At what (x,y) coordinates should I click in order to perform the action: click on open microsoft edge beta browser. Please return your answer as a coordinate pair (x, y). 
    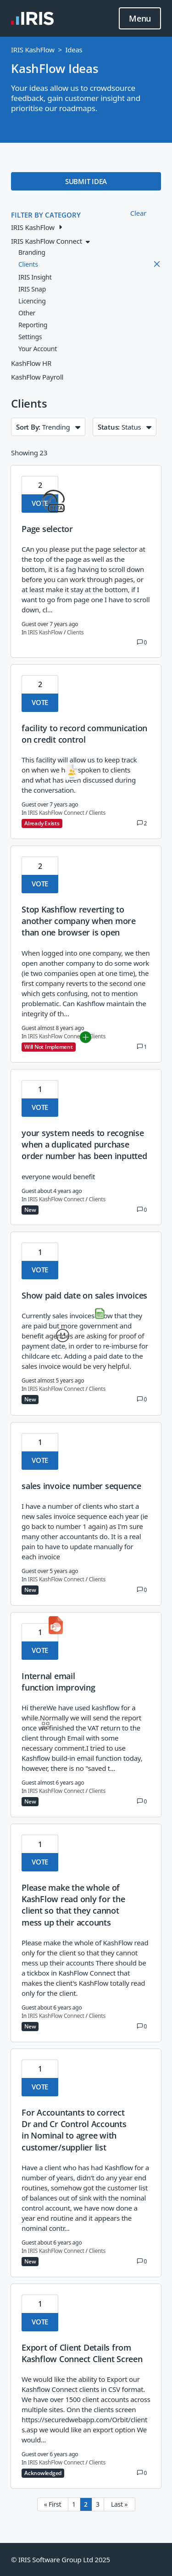
    Looking at the image, I should click on (53, 501).